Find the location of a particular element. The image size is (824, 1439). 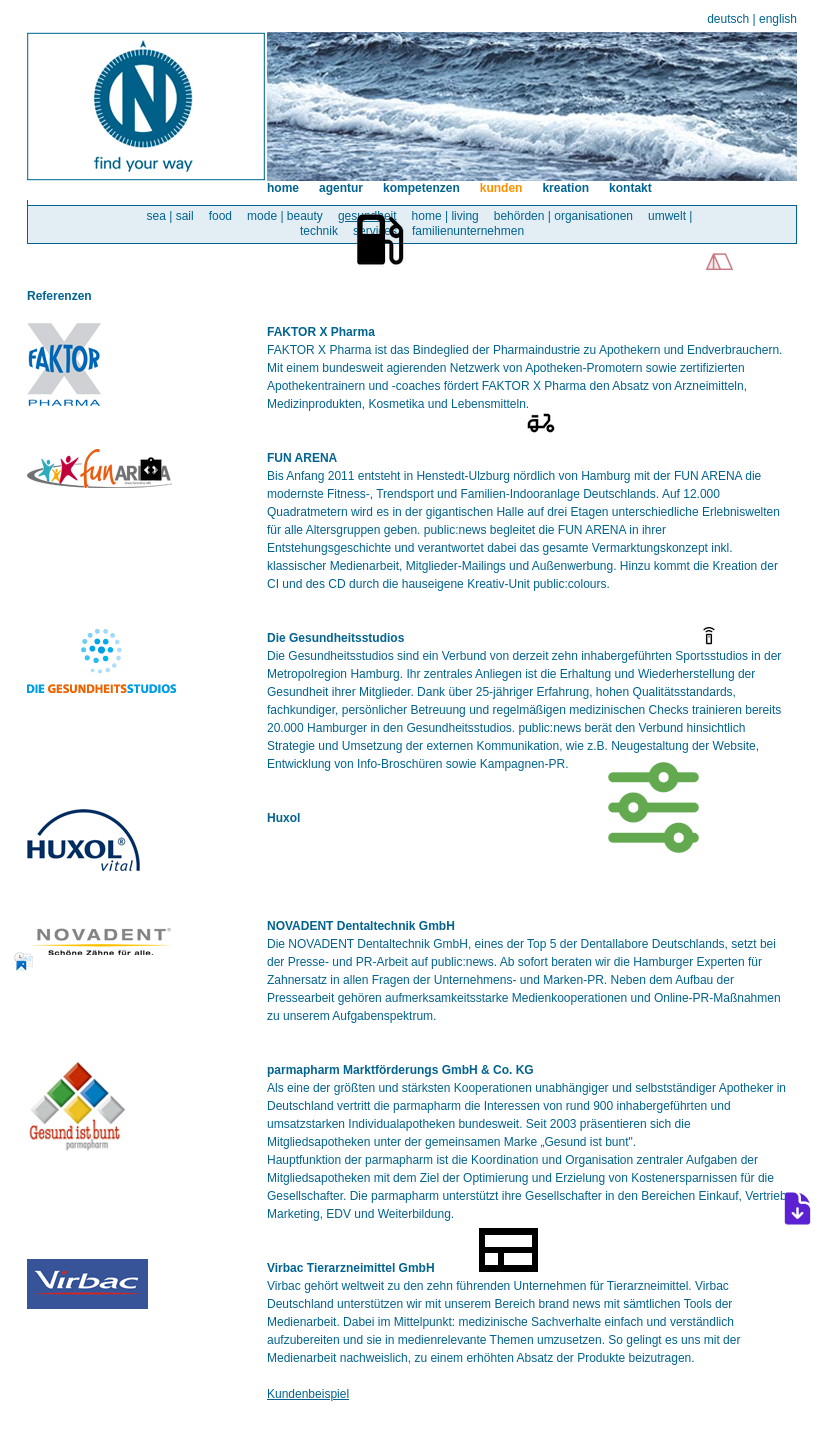

select moped or scooter delivery option is located at coordinates (541, 423).